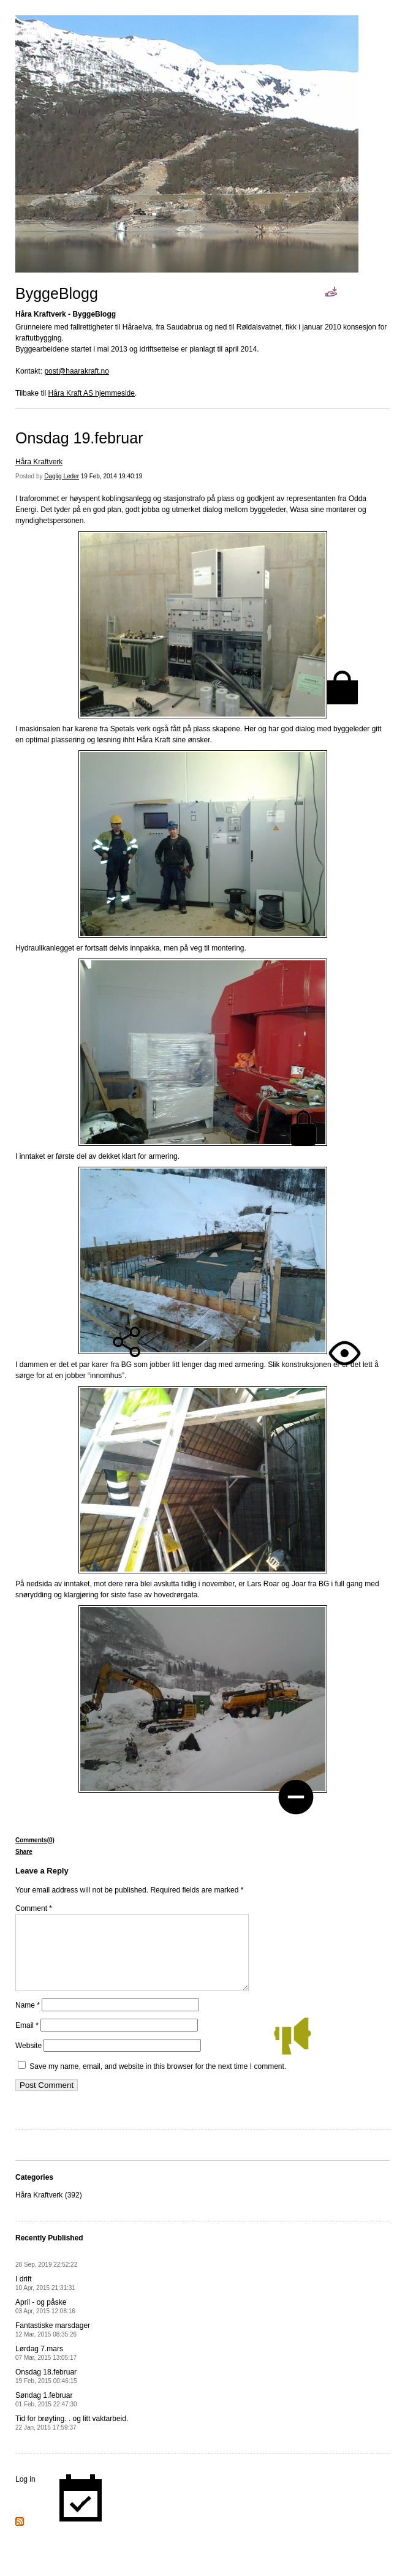  What do you see at coordinates (331, 292) in the screenshot?
I see `receive or accept an incoming item` at bounding box center [331, 292].